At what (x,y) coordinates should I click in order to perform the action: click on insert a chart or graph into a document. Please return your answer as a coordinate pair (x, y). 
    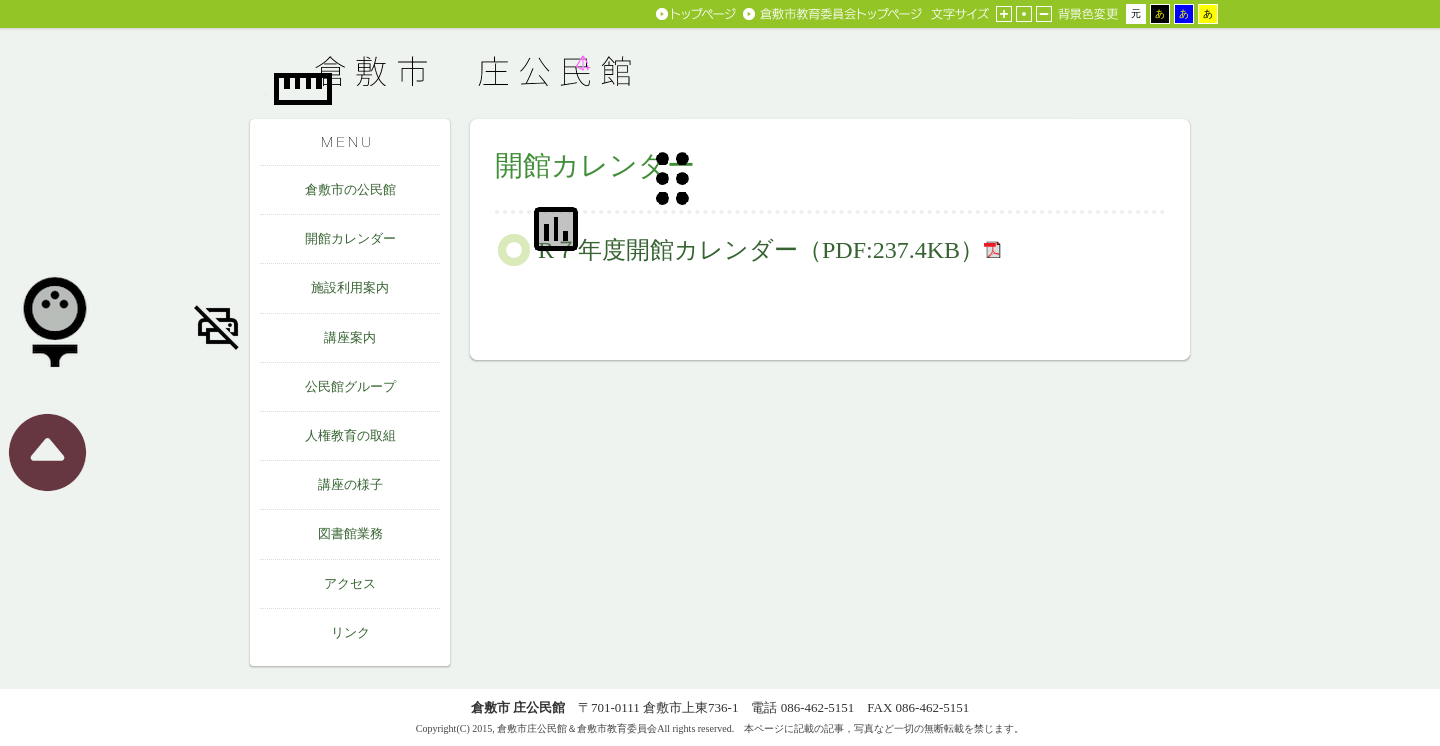
    Looking at the image, I should click on (556, 229).